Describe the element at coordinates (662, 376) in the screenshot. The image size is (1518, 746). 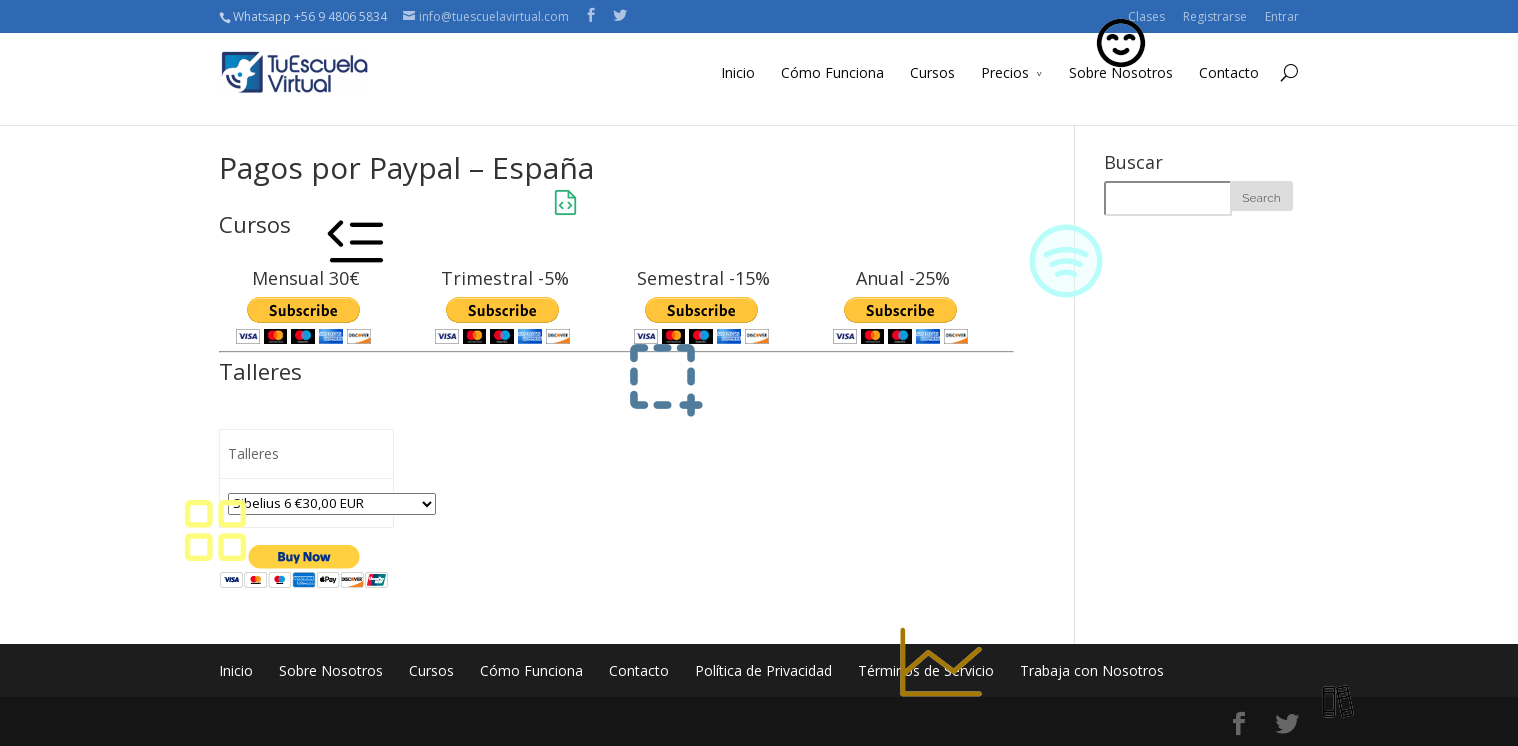
I see `add to current selection` at that location.